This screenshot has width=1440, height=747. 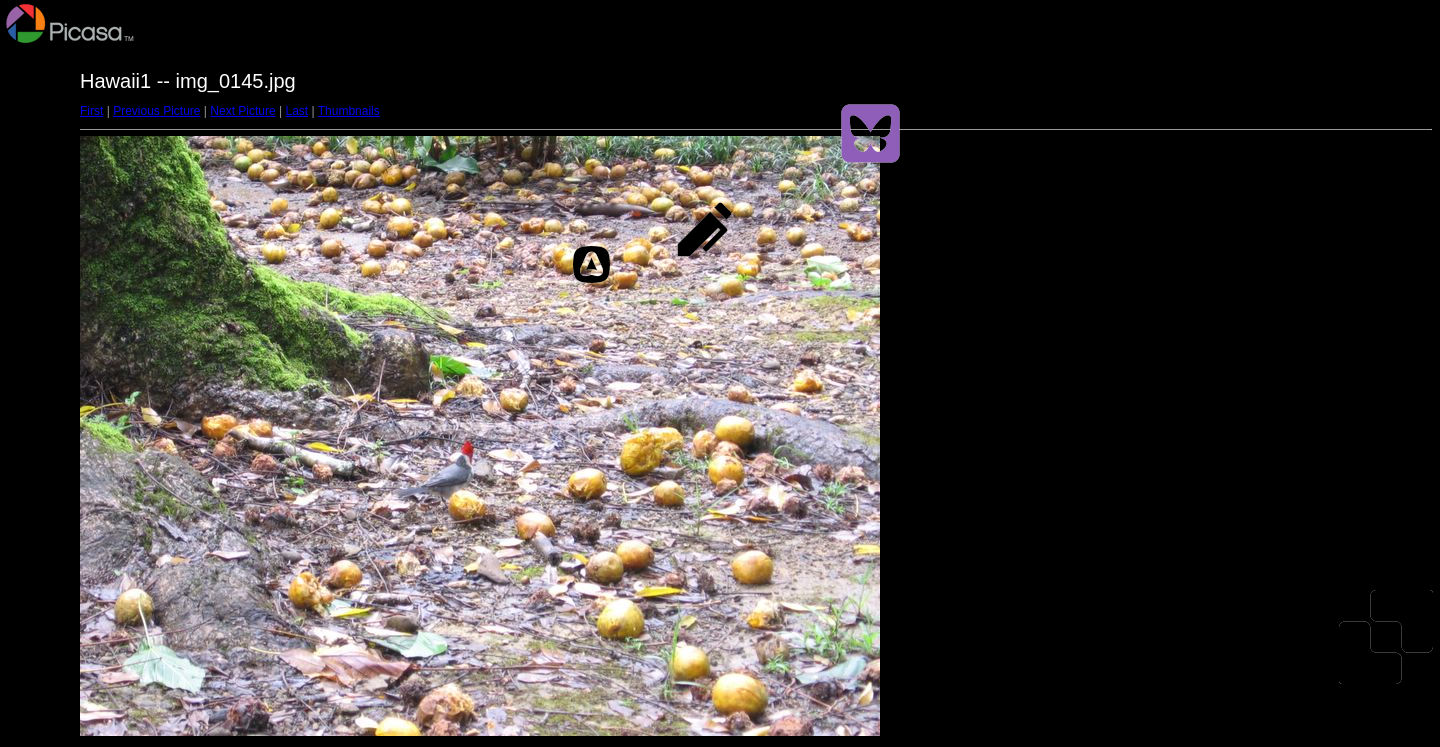 I want to click on open Bluesky social media app, so click(x=870, y=133).